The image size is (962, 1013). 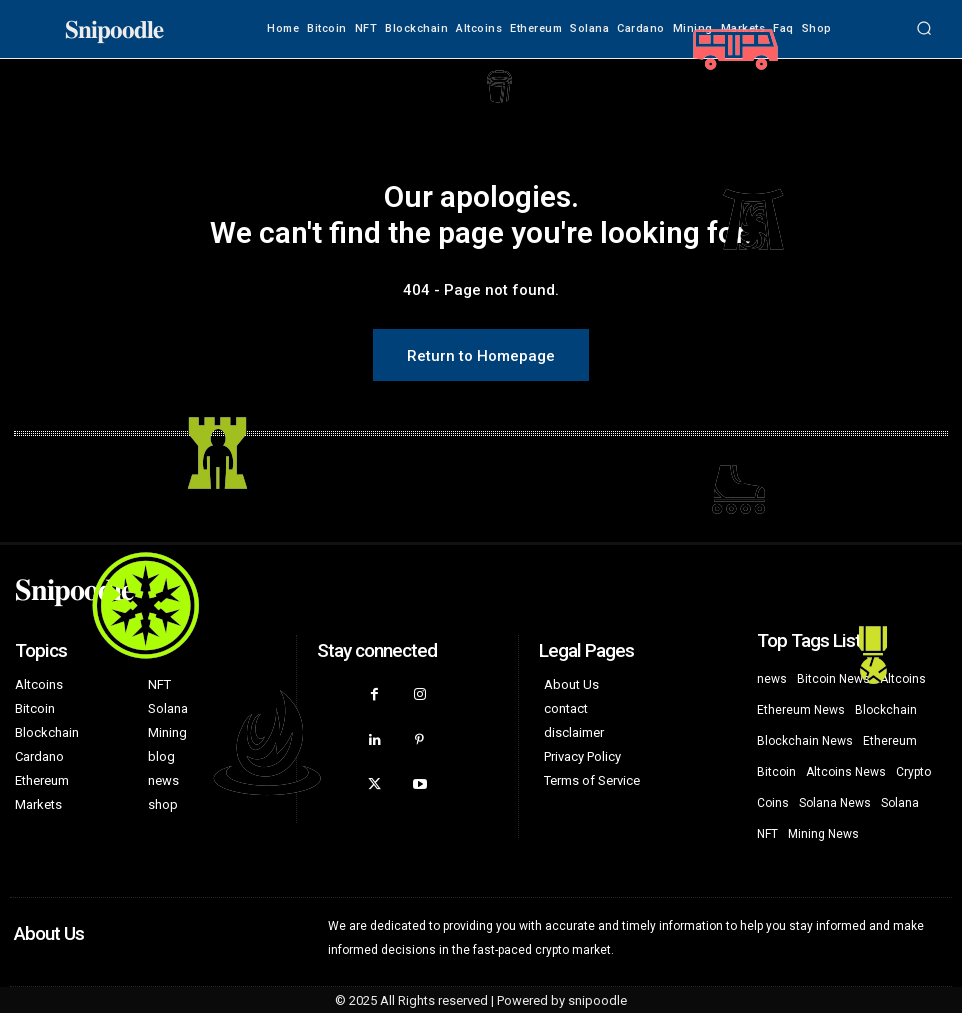 I want to click on view public transit options, so click(x=735, y=49).